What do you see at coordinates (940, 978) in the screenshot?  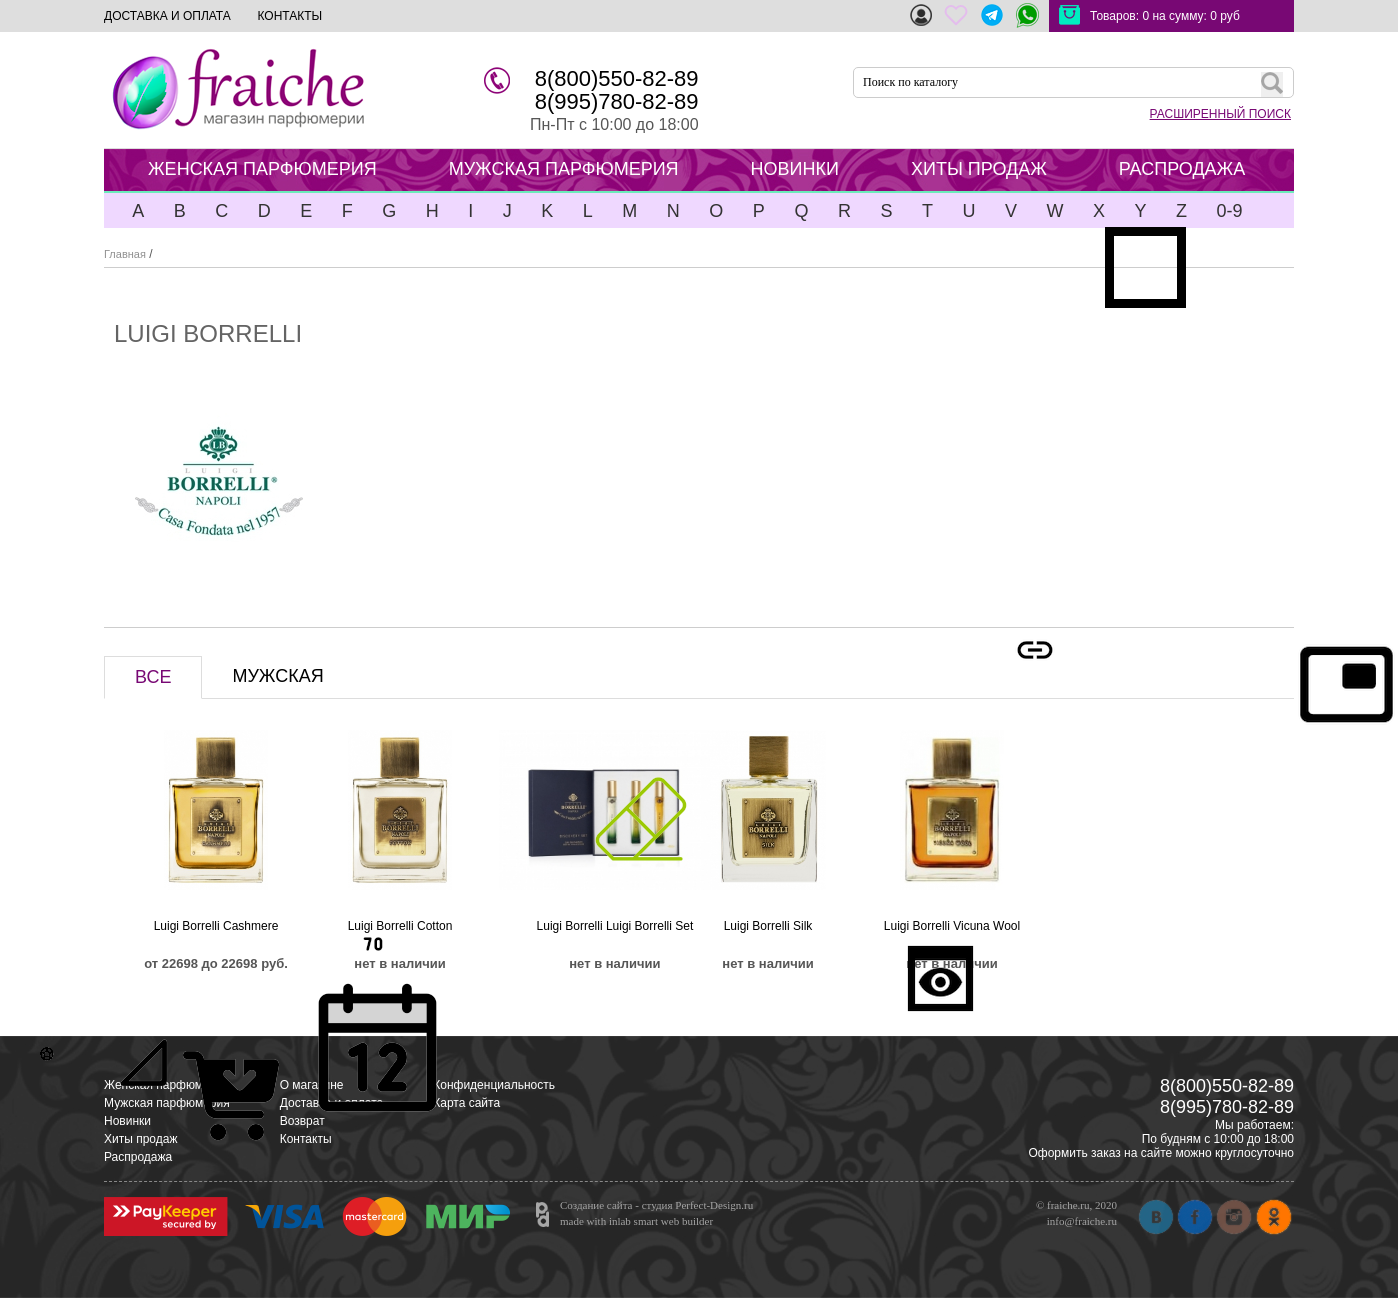 I see `preview file or document before opening` at bounding box center [940, 978].